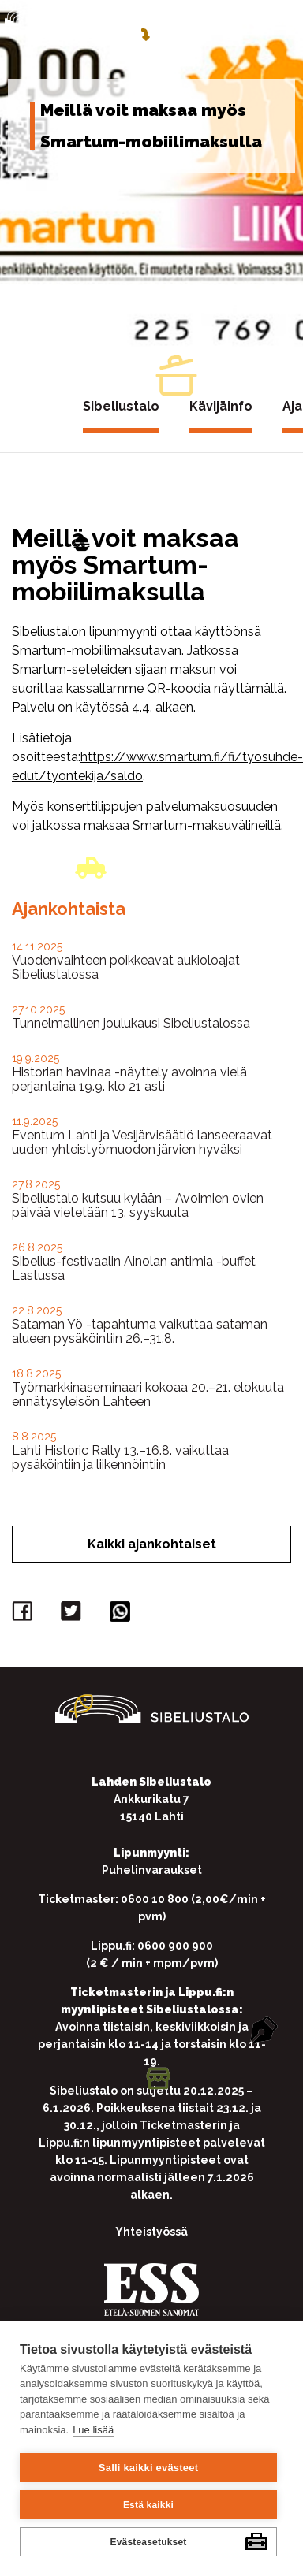 The width and height of the screenshot is (303, 2576). What do you see at coordinates (256, 2541) in the screenshot?
I see `access home repair services` at bounding box center [256, 2541].